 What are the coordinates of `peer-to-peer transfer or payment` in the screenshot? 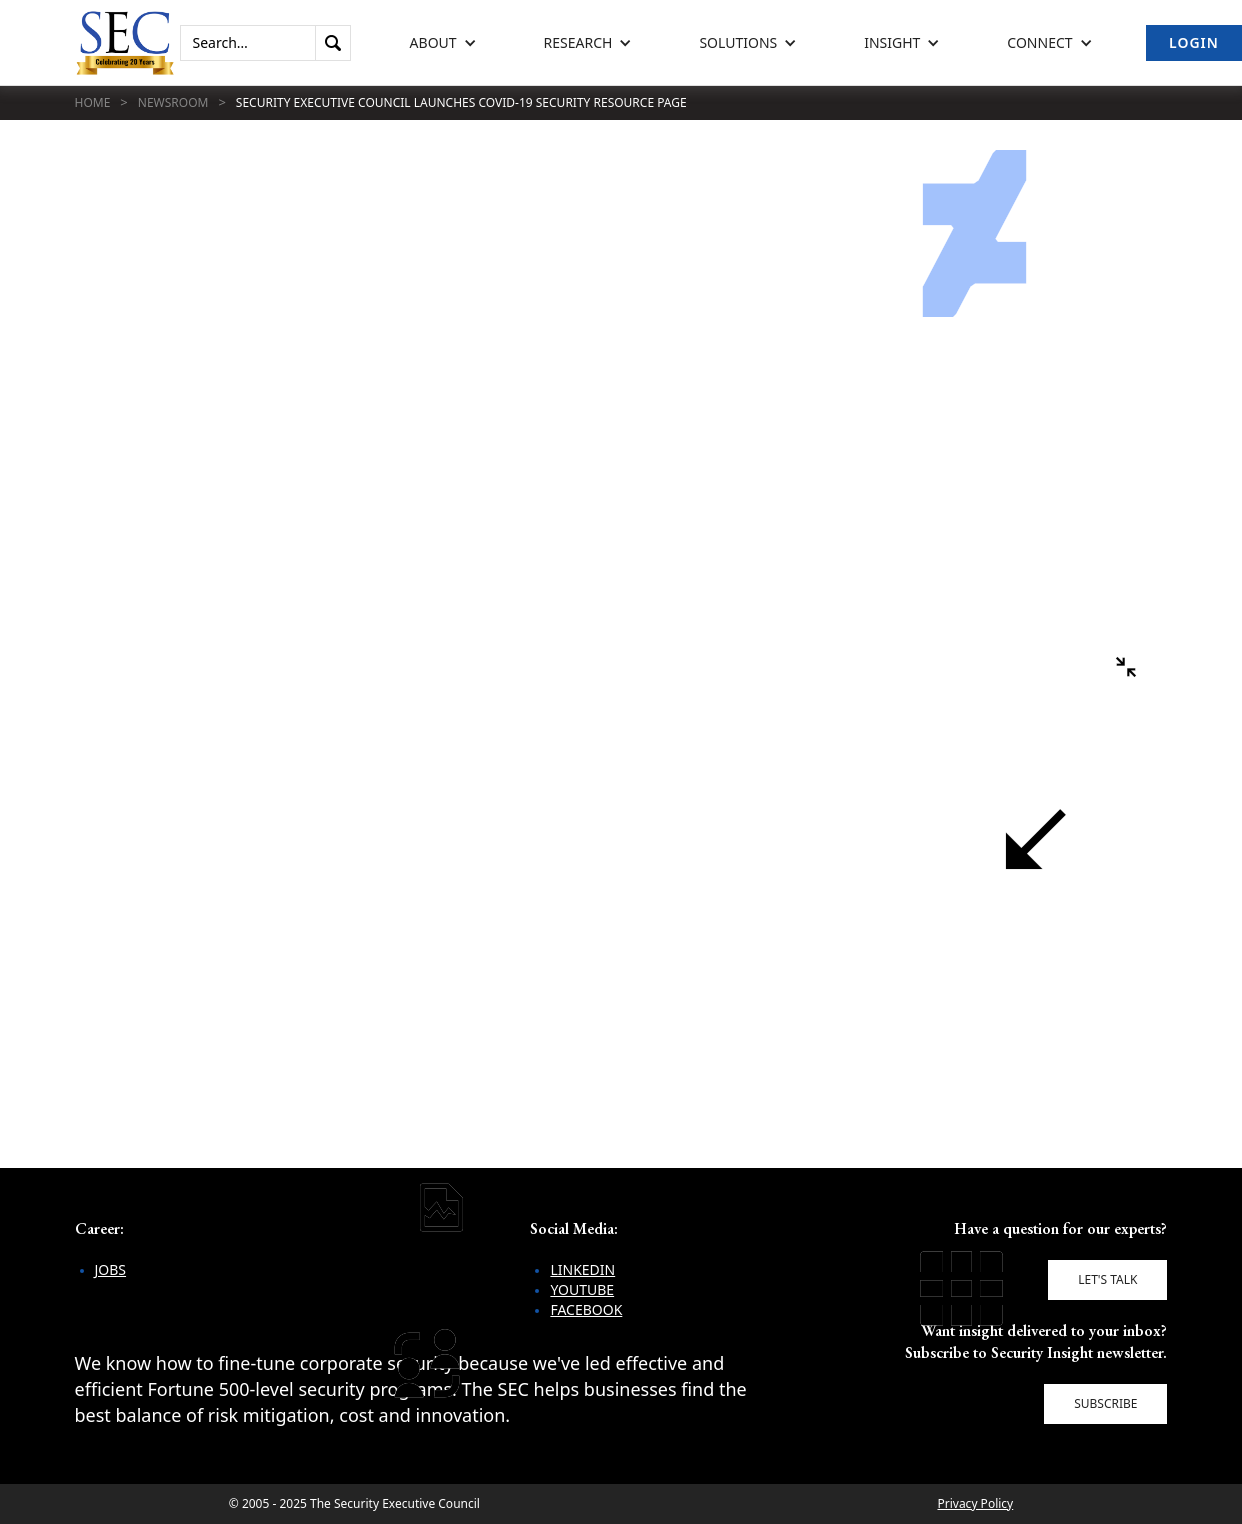 It's located at (427, 1365).